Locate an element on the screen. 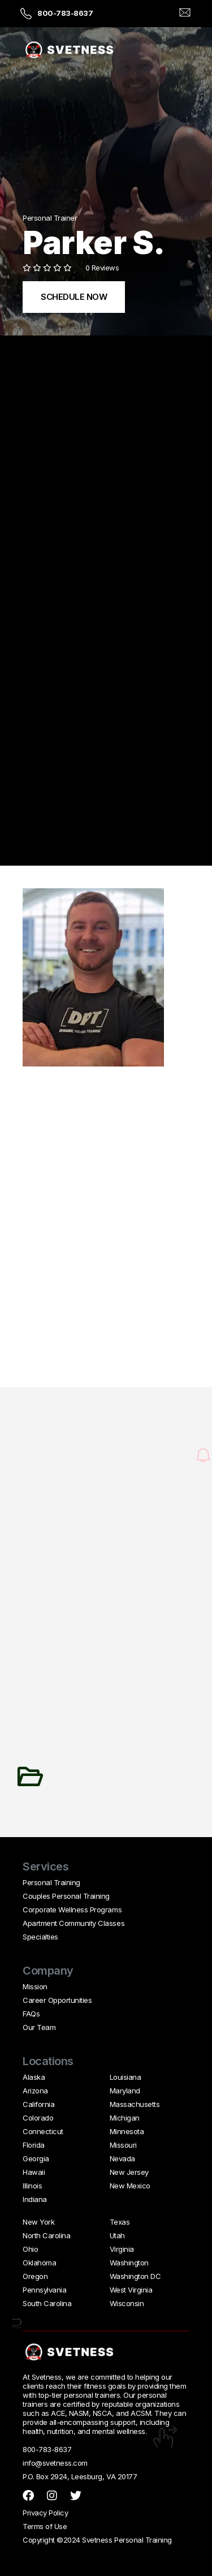 Image resolution: width=212 pixels, height=2576 pixels. view notifications is located at coordinates (203, 1455).